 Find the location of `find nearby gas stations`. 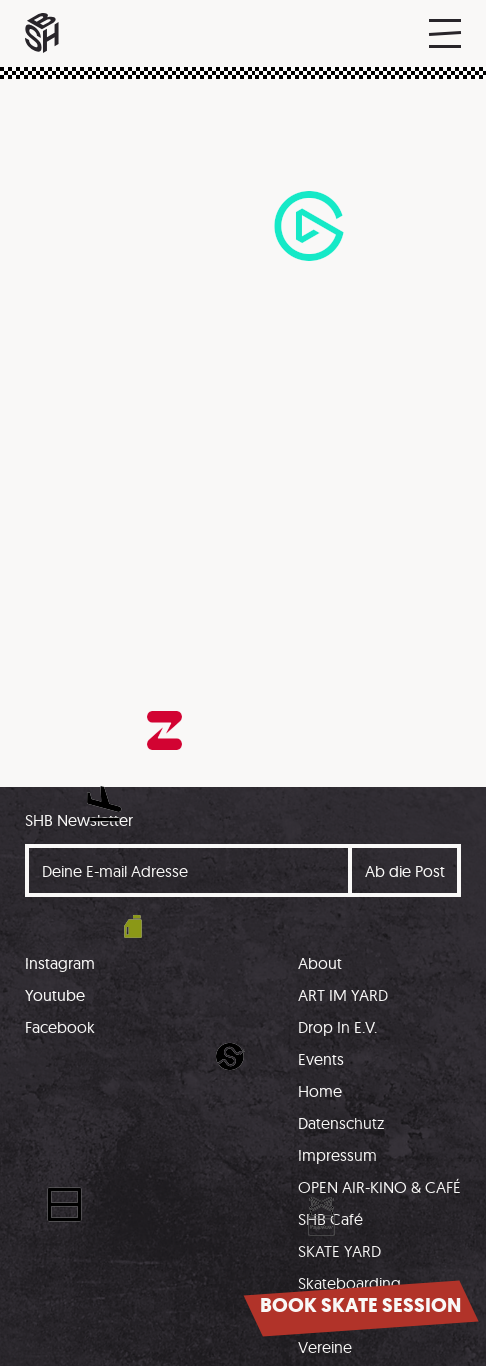

find nearby gas stations is located at coordinates (133, 927).